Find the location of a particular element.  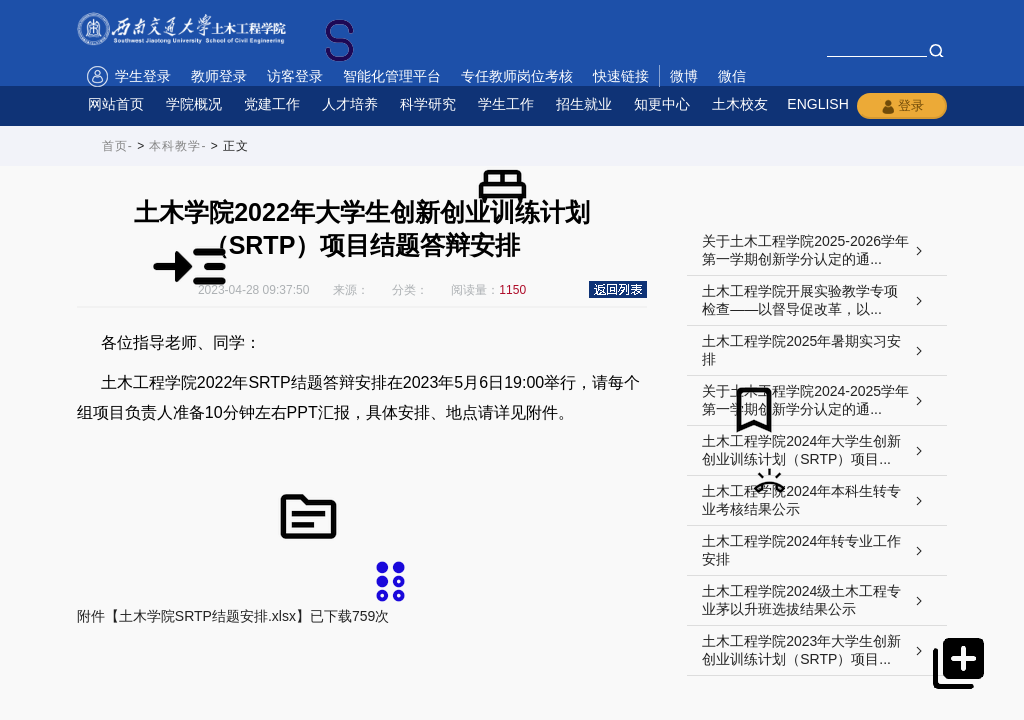

incoming call ringing is located at coordinates (769, 481).